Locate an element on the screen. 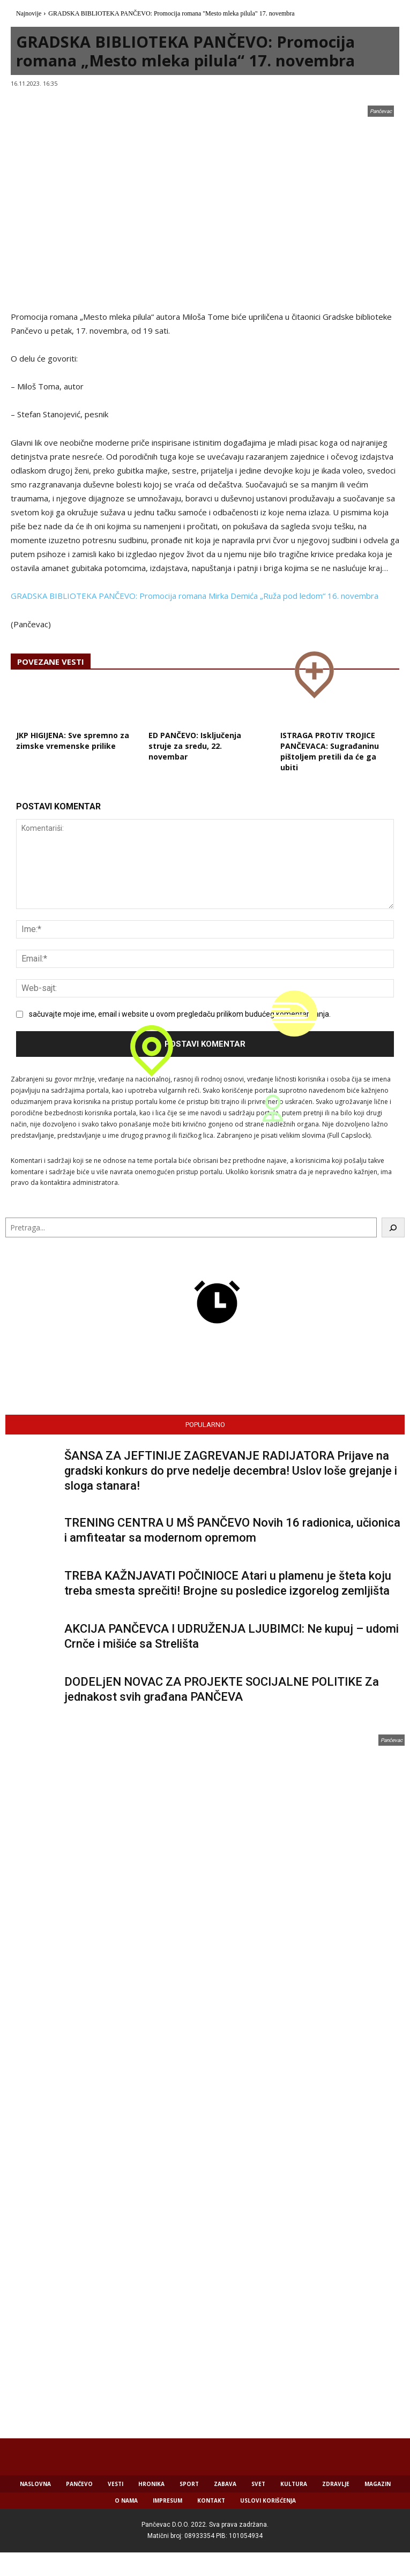  set or manage alarms is located at coordinates (217, 1301).